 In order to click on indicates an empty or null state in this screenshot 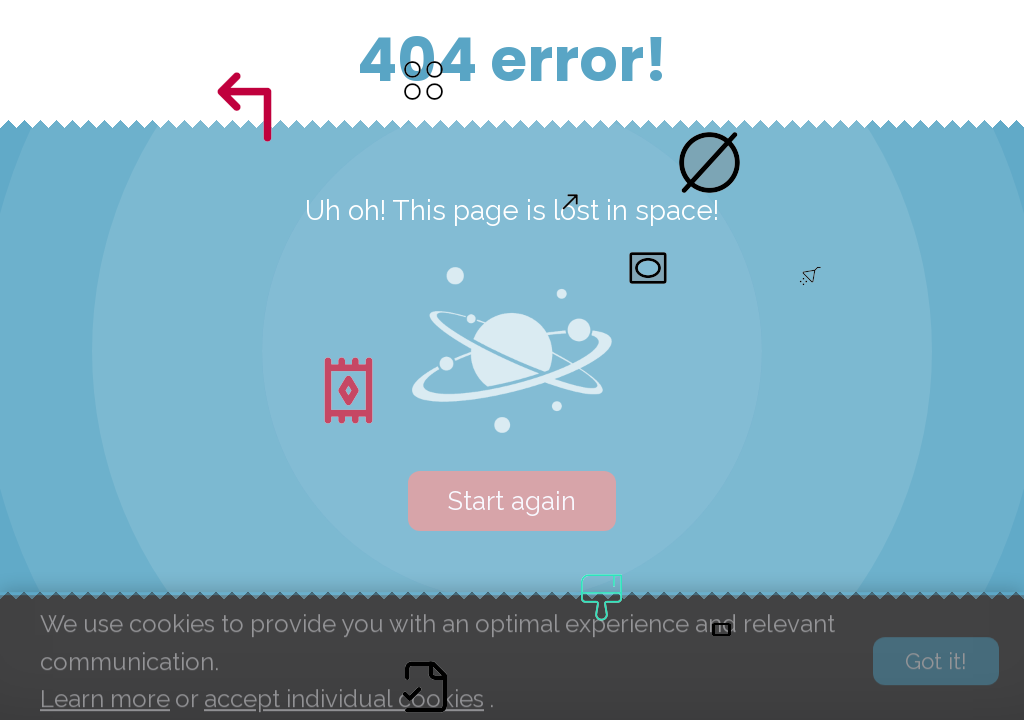, I will do `click(709, 162)`.